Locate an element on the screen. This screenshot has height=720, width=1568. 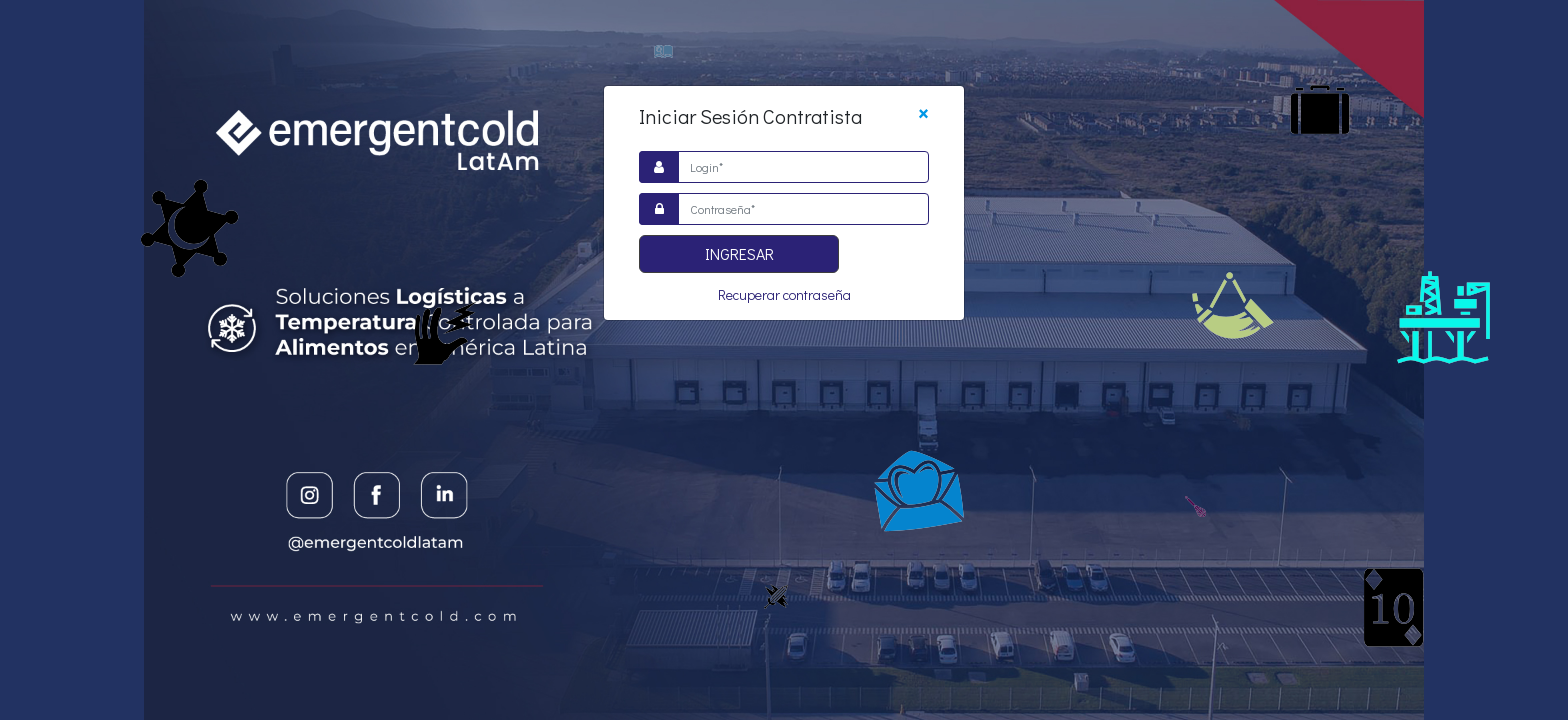
equip or use hunting horn instrument is located at coordinates (1232, 309).